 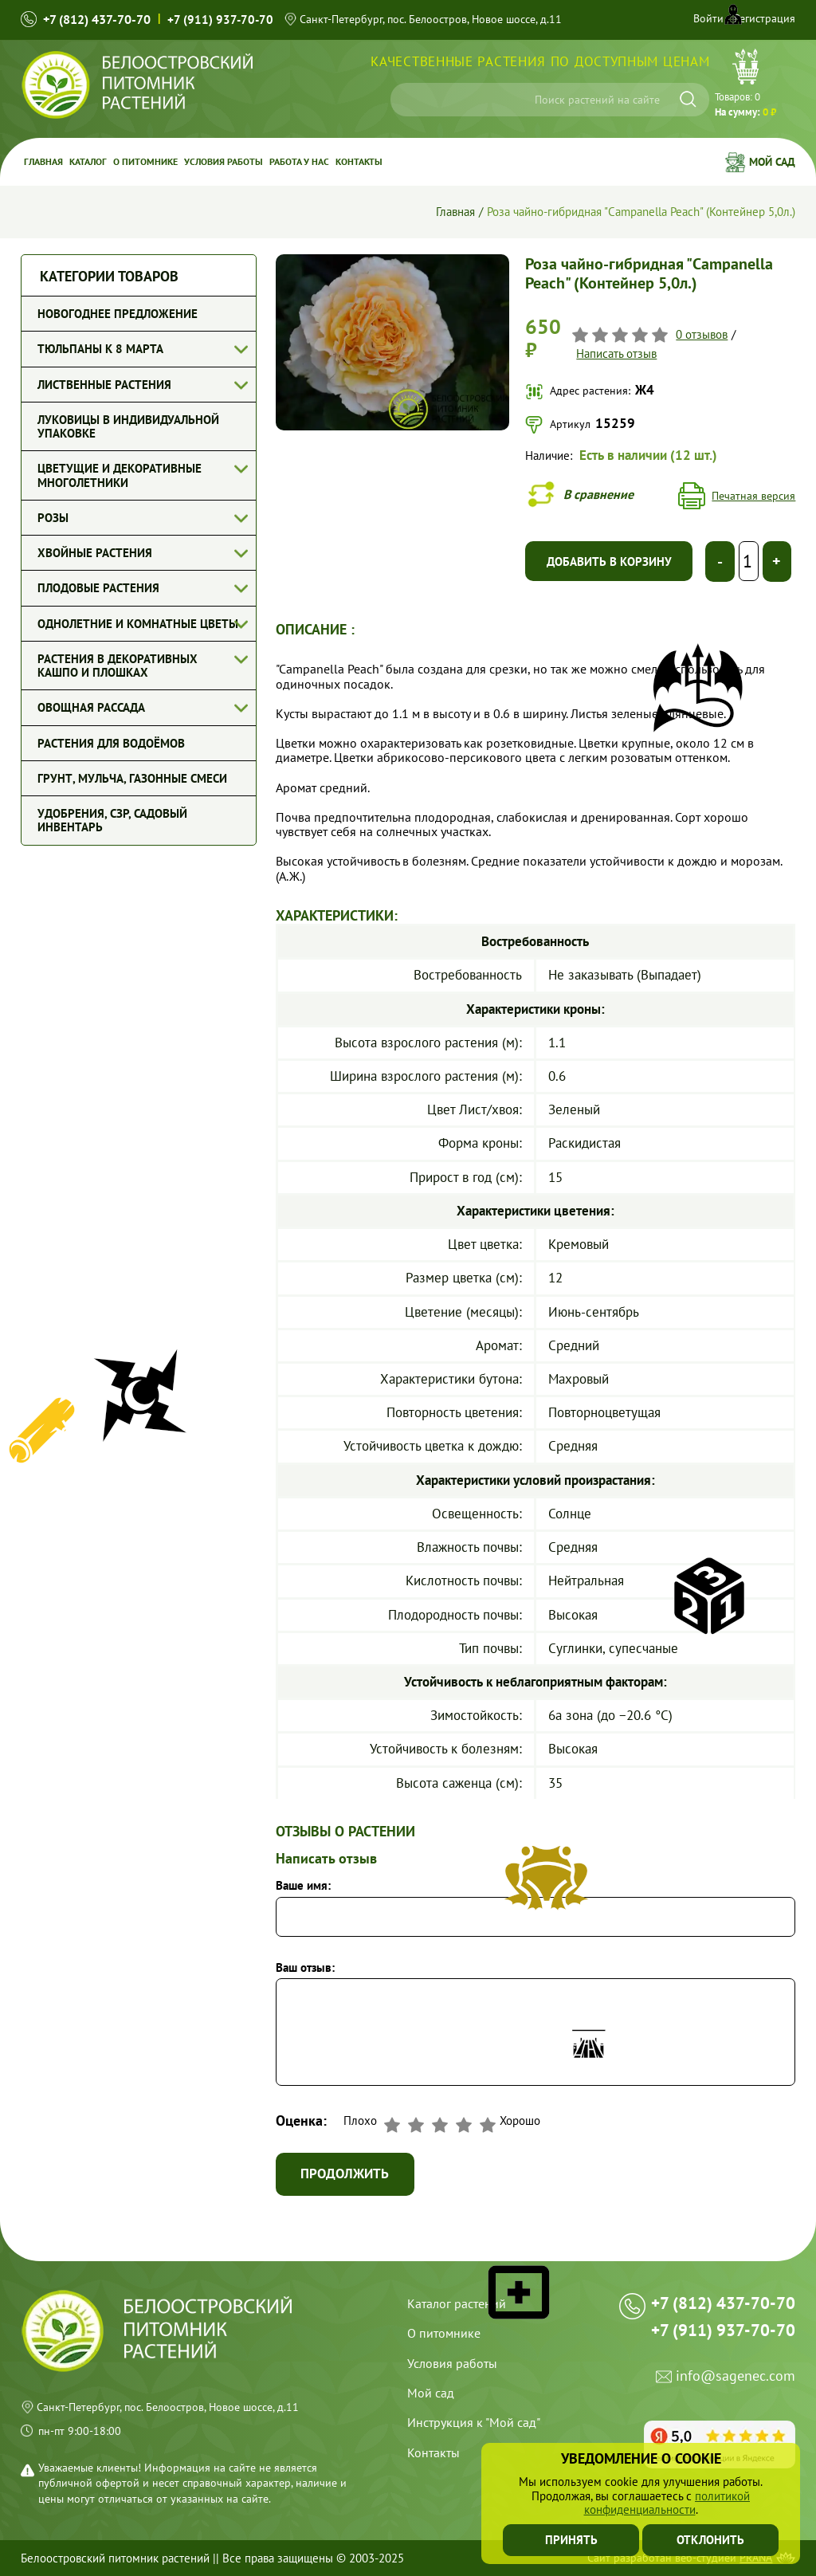 What do you see at coordinates (41, 1430) in the screenshot?
I see `view activity log or history` at bounding box center [41, 1430].